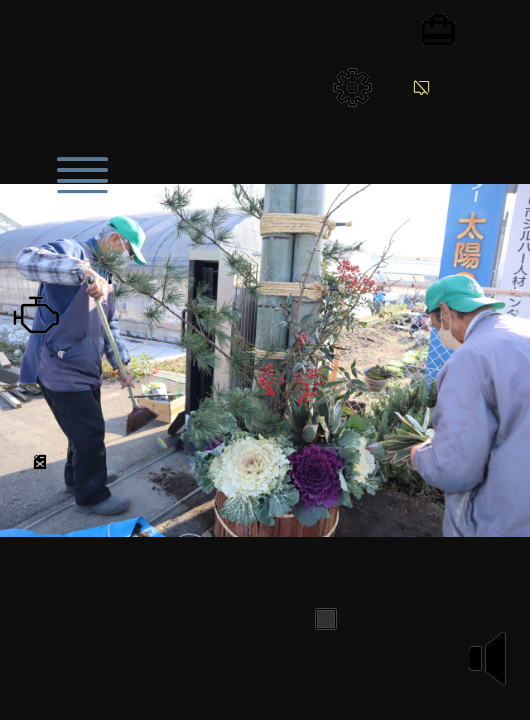  What do you see at coordinates (438, 30) in the screenshot?
I see `access travel documents or boarding passes` at bounding box center [438, 30].